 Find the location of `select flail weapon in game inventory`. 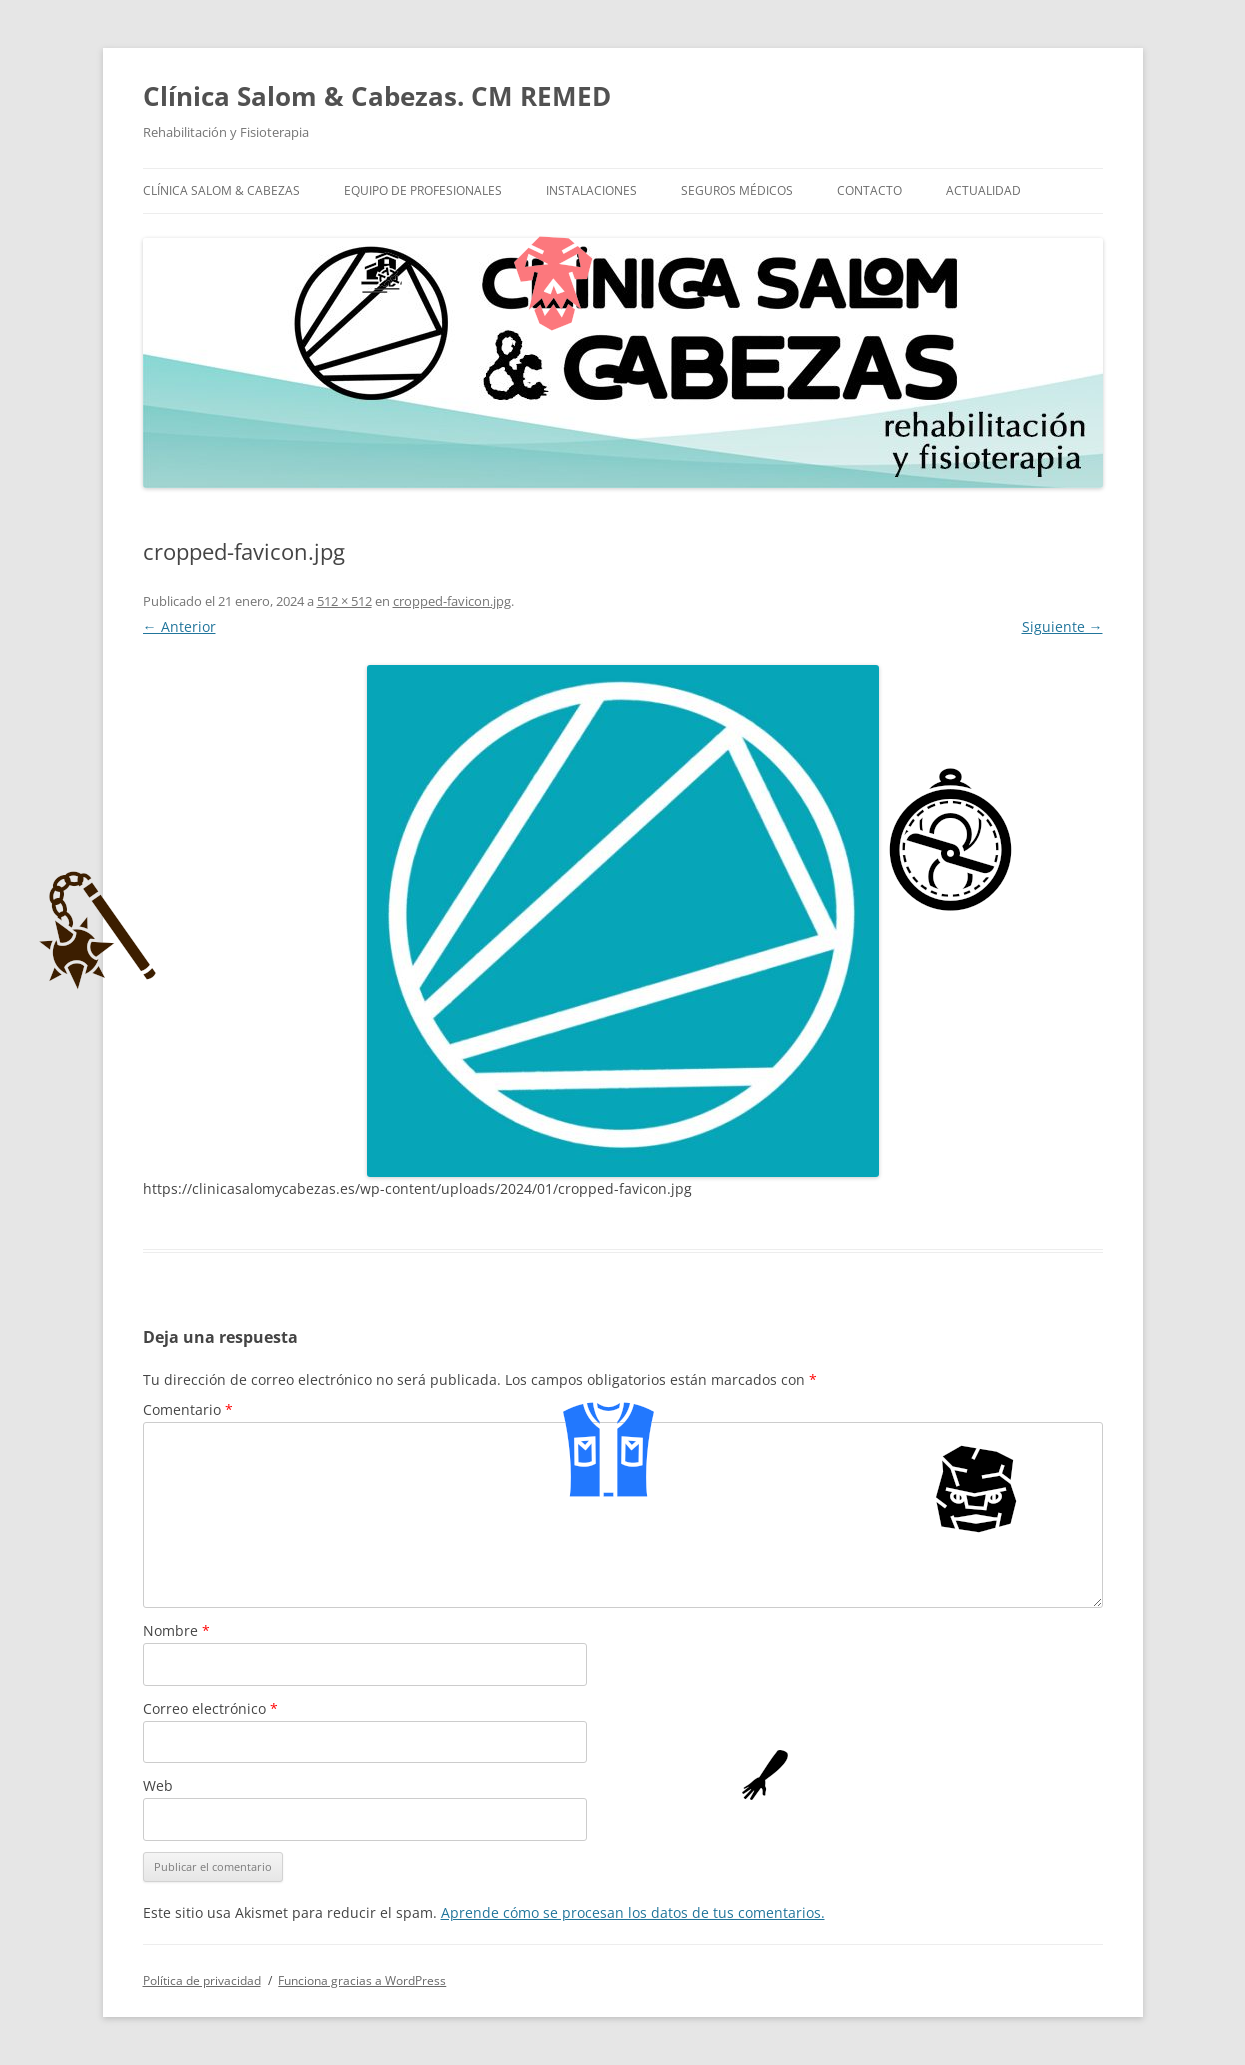

select flail weapon in game inventory is located at coordinates (97, 930).